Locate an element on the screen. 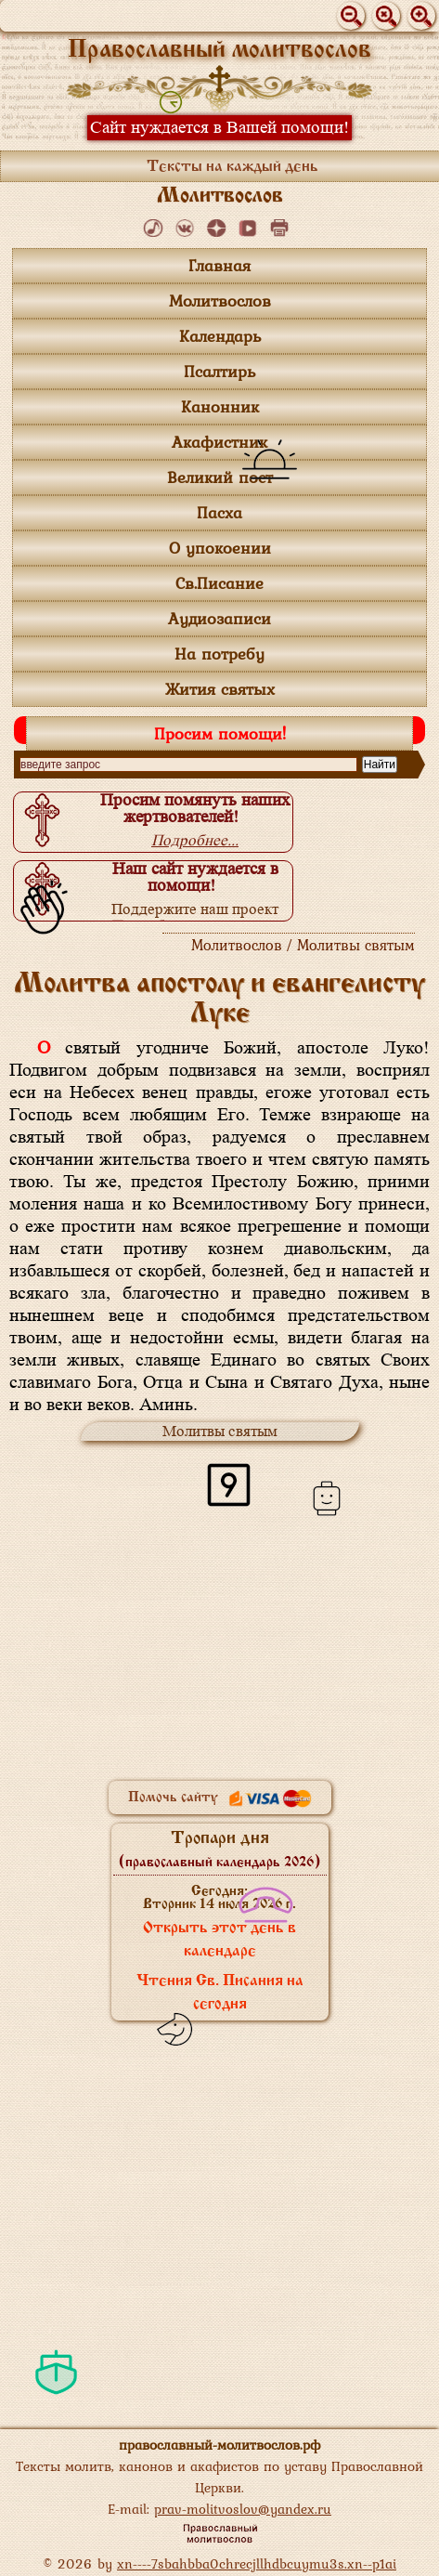  access equestrian or horse-related features is located at coordinates (175, 2029).